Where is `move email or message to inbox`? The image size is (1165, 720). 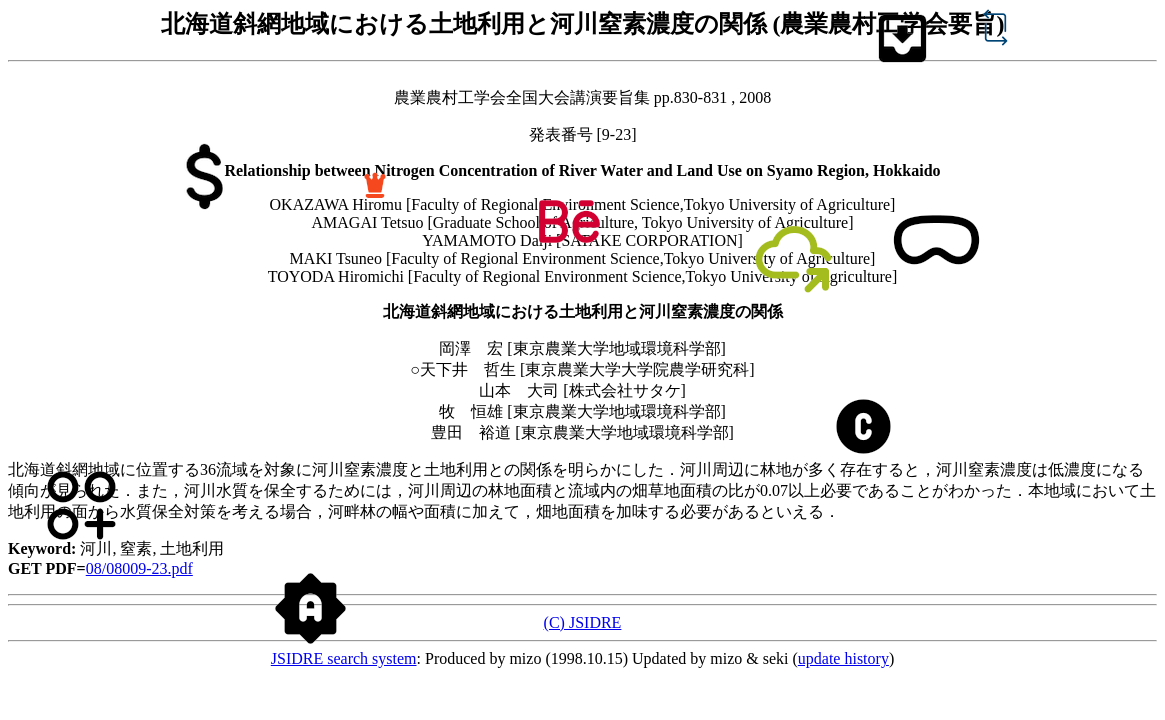 move email or message to inbox is located at coordinates (902, 38).